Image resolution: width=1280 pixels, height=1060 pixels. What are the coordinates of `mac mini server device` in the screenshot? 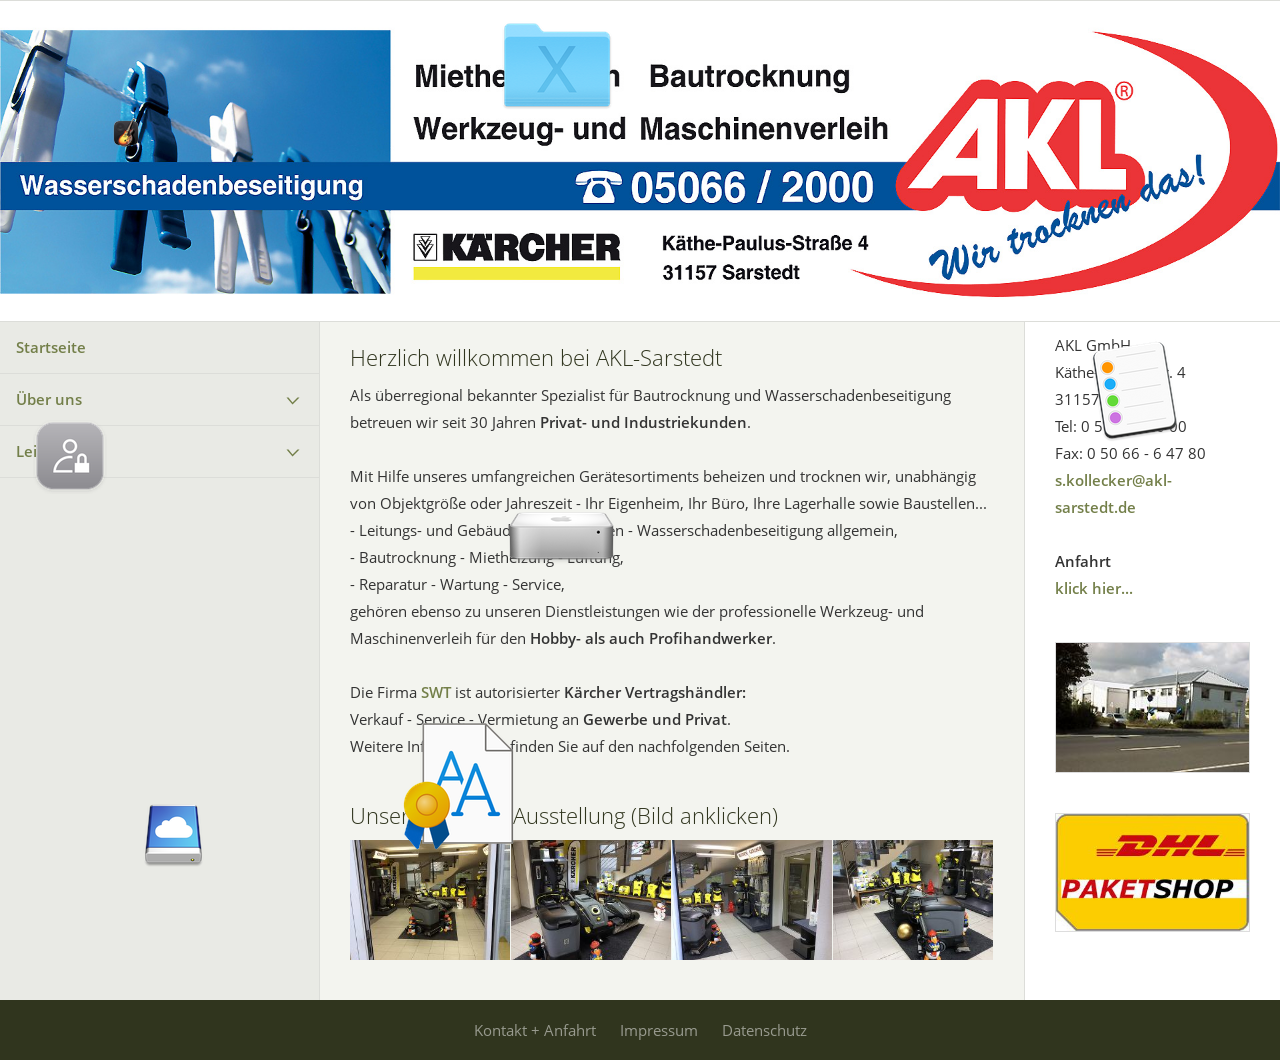 It's located at (561, 527).